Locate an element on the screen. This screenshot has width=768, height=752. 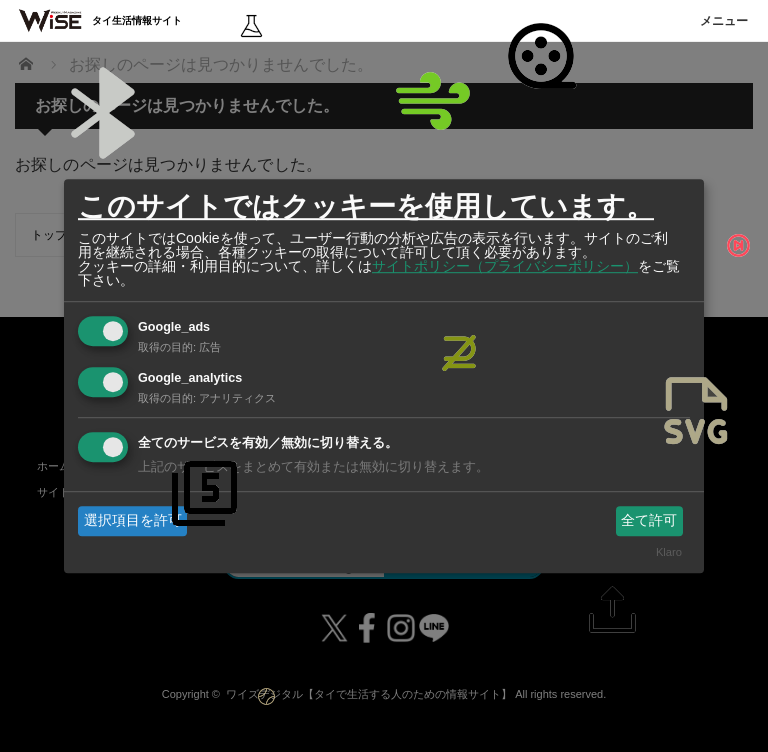
access video or movie library is located at coordinates (541, 56).